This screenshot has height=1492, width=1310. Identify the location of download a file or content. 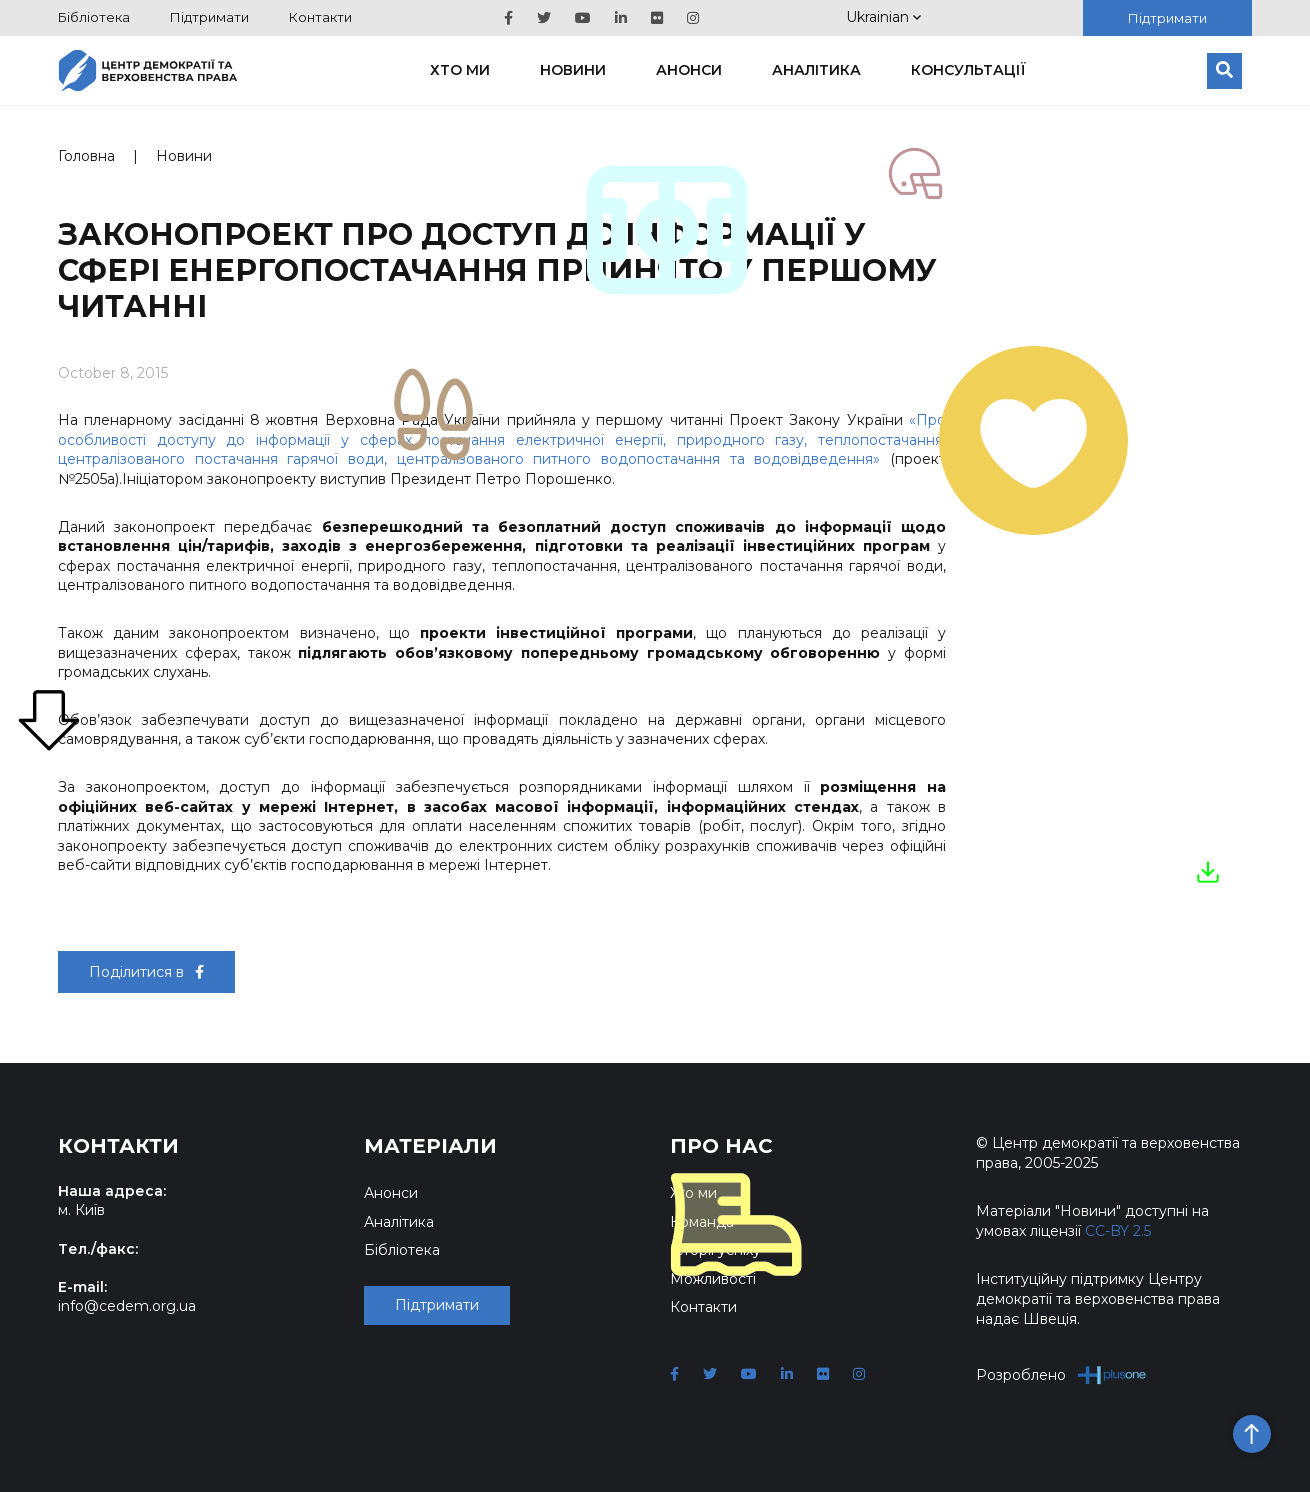
(49, 718).